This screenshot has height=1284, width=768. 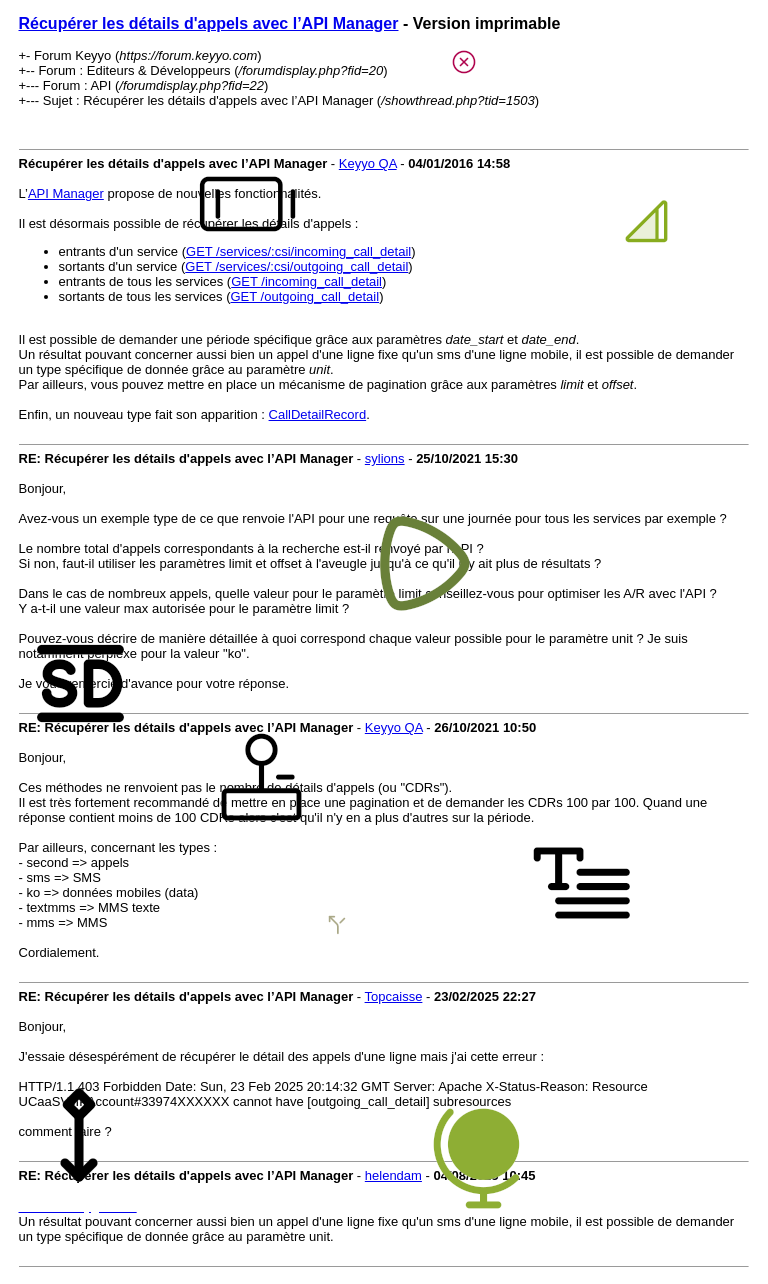 I want to click on access global or international settings, so click(x=480, y=1155).